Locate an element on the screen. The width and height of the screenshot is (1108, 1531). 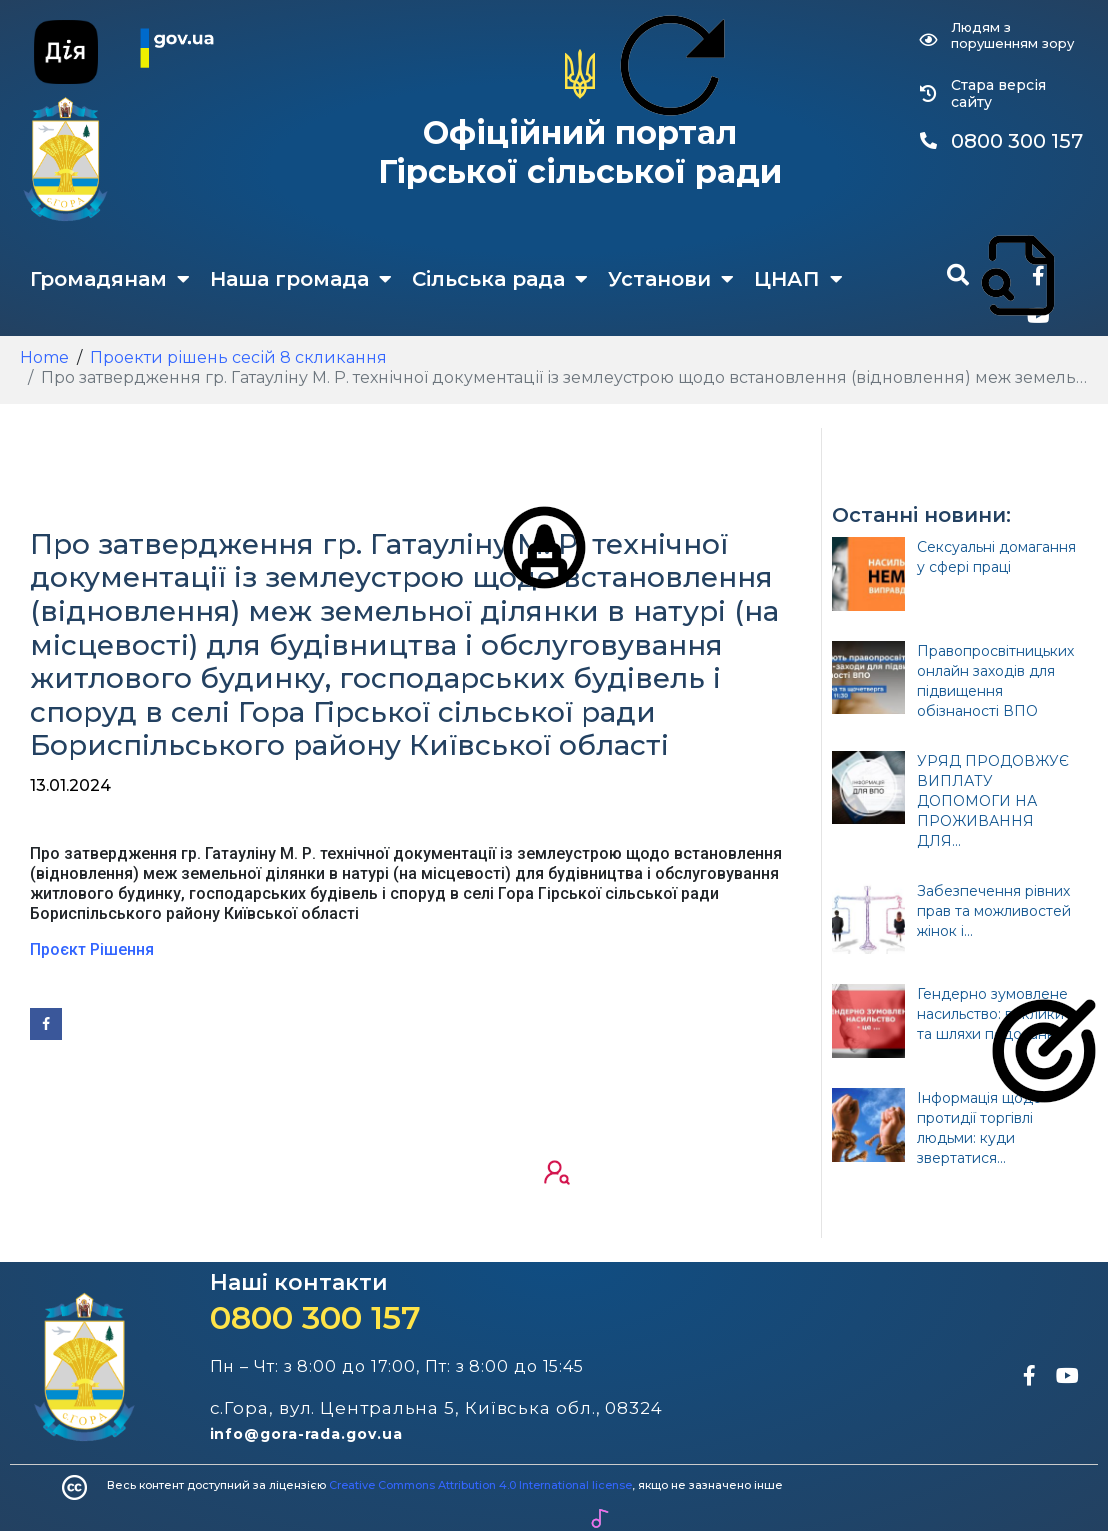
search within a document is located at coordinates (1021, 275).